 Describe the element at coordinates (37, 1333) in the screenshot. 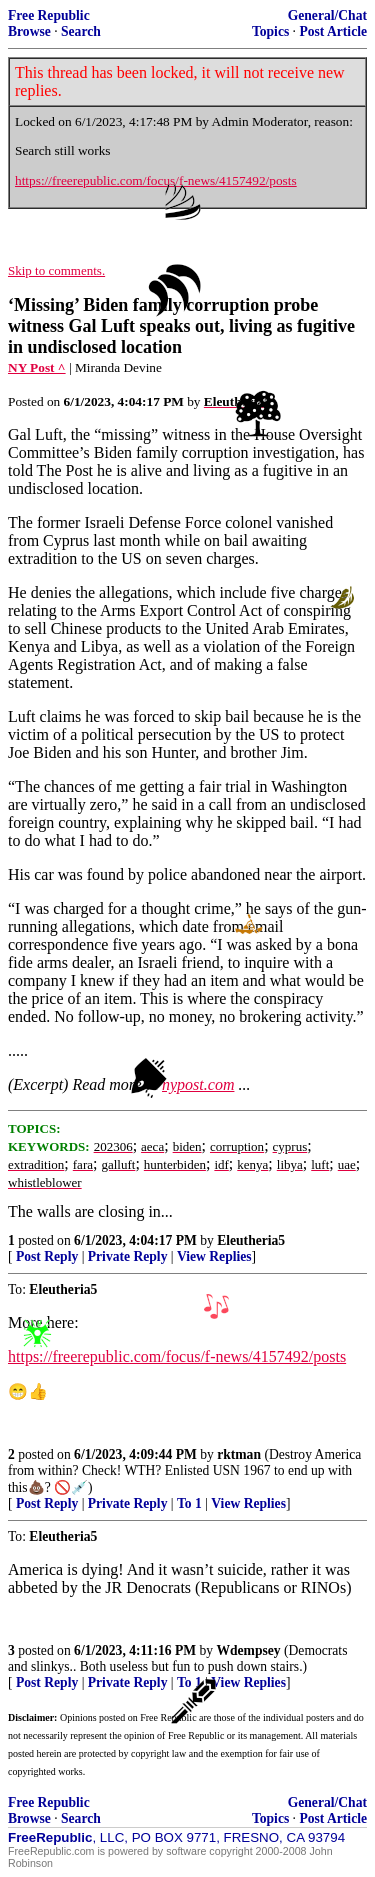

I see `view rare or legendary item details` at that location.